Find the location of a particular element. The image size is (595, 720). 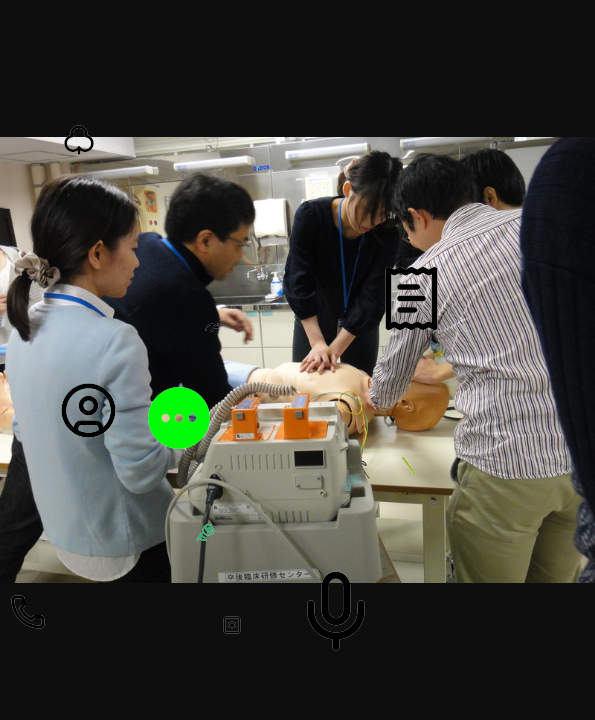

make a phone call is located at coordinates (28, 612).